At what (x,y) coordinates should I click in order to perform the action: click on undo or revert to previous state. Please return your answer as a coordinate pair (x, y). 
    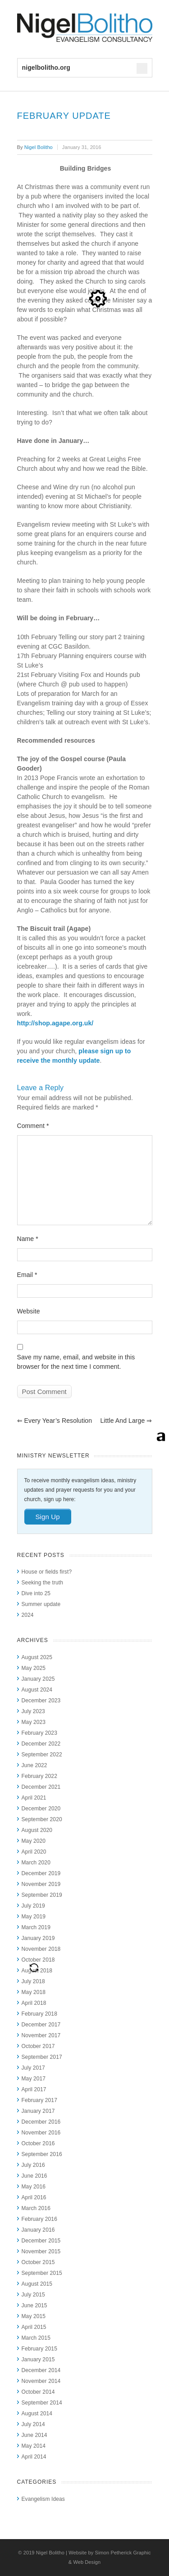
    Looking at the image, I should click on (34, 1967).